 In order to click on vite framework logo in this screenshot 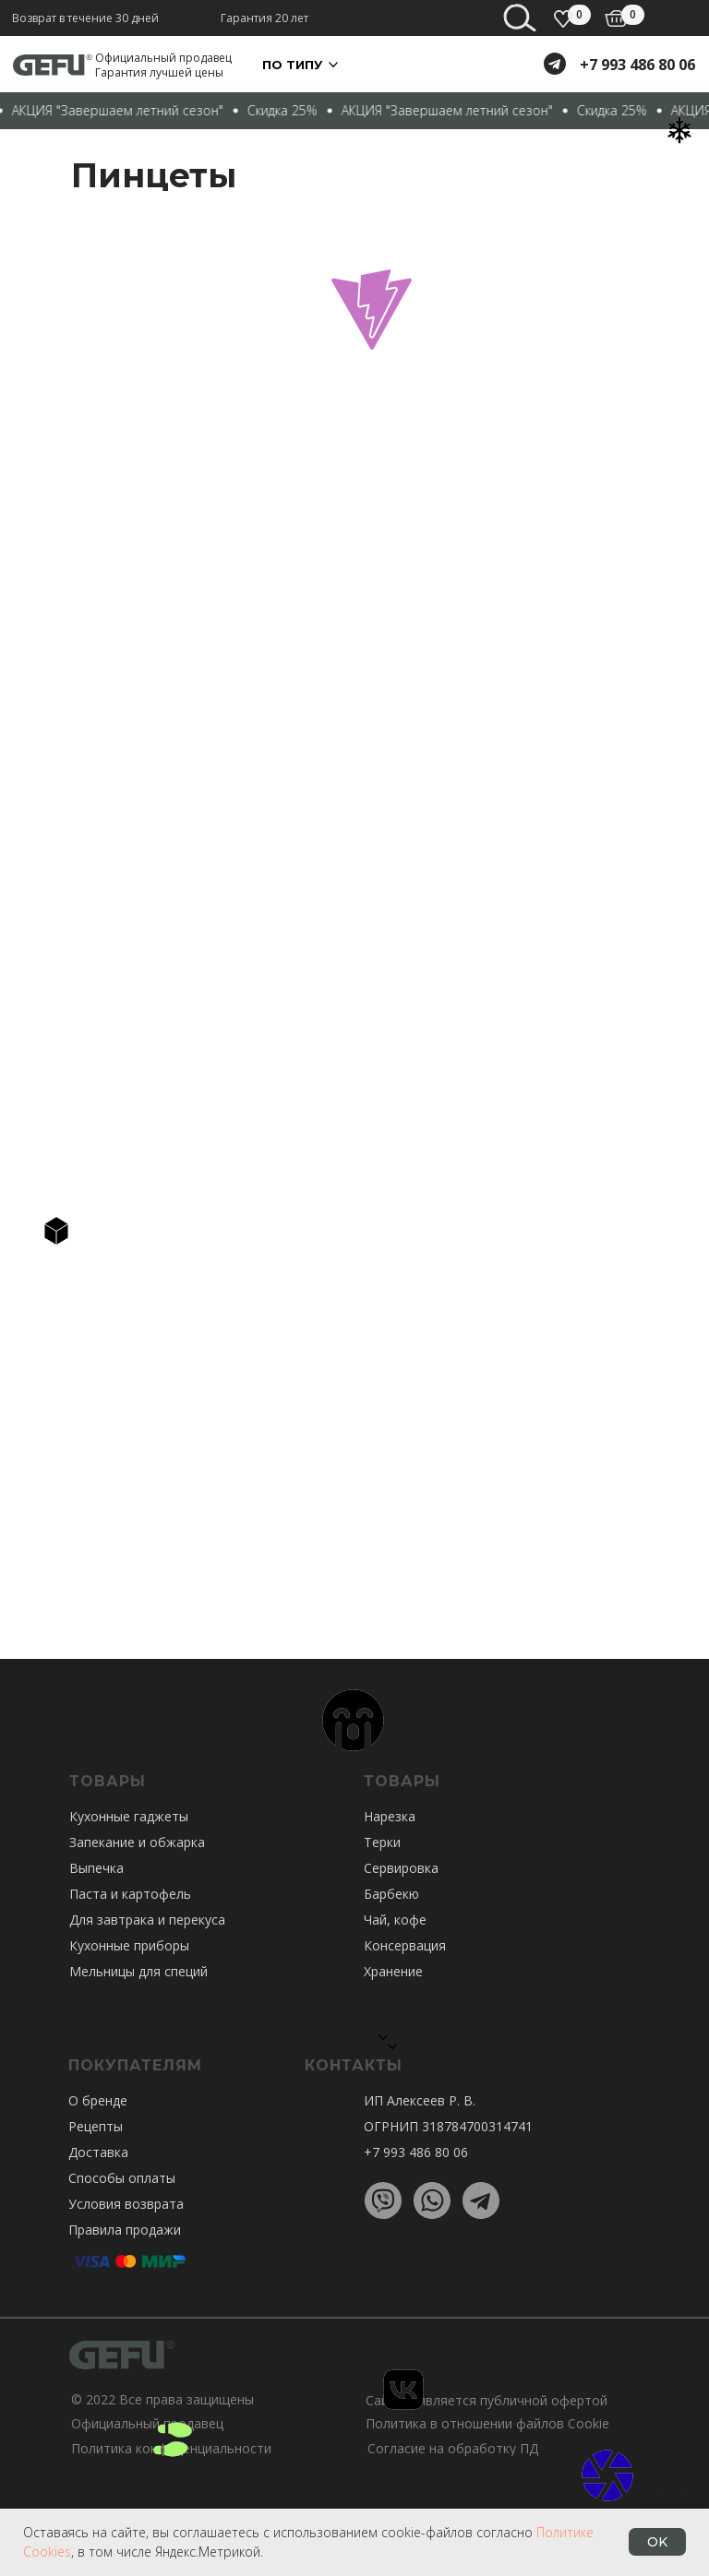, I will do `click(371, 309)`.